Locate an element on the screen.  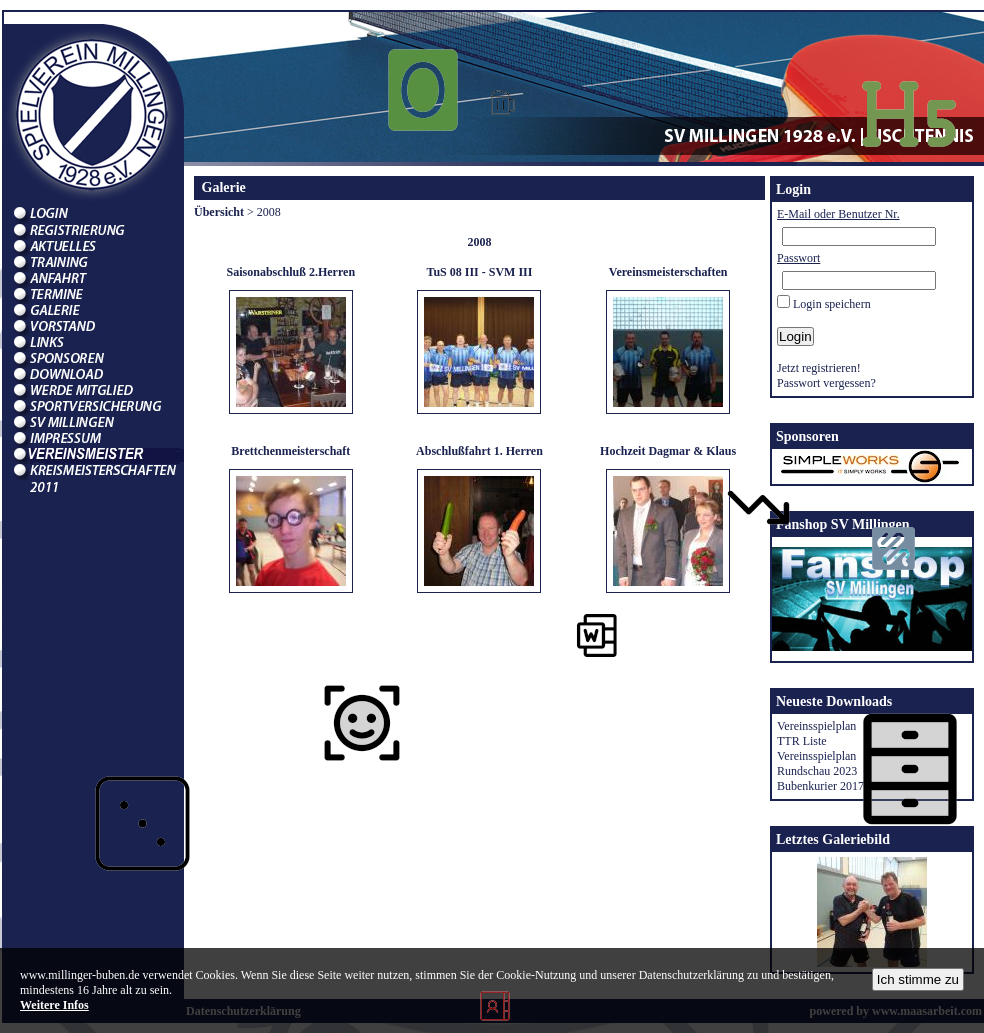
access freehand drawing or annotation tools is located at coordinates (893, 548).